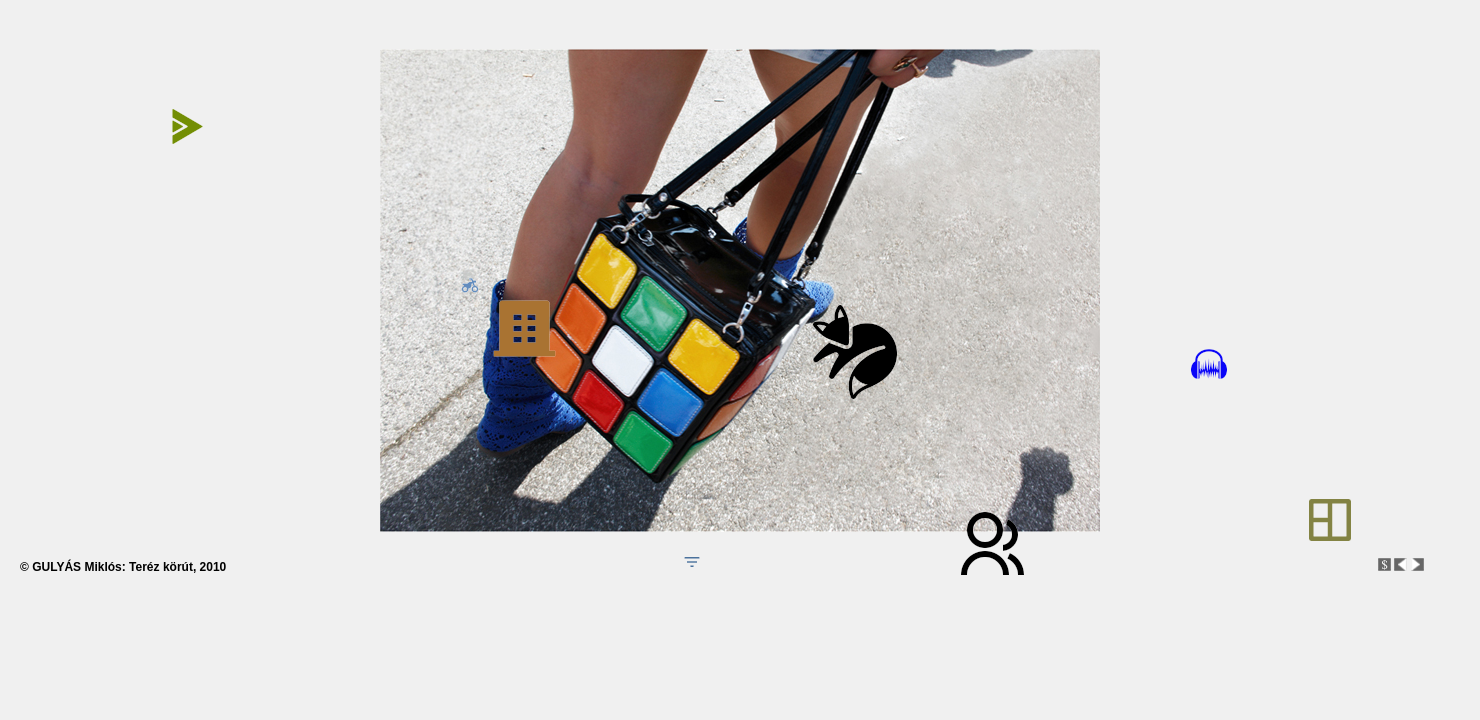  I want to click on switch to grid layout view, so click(1330, 520).